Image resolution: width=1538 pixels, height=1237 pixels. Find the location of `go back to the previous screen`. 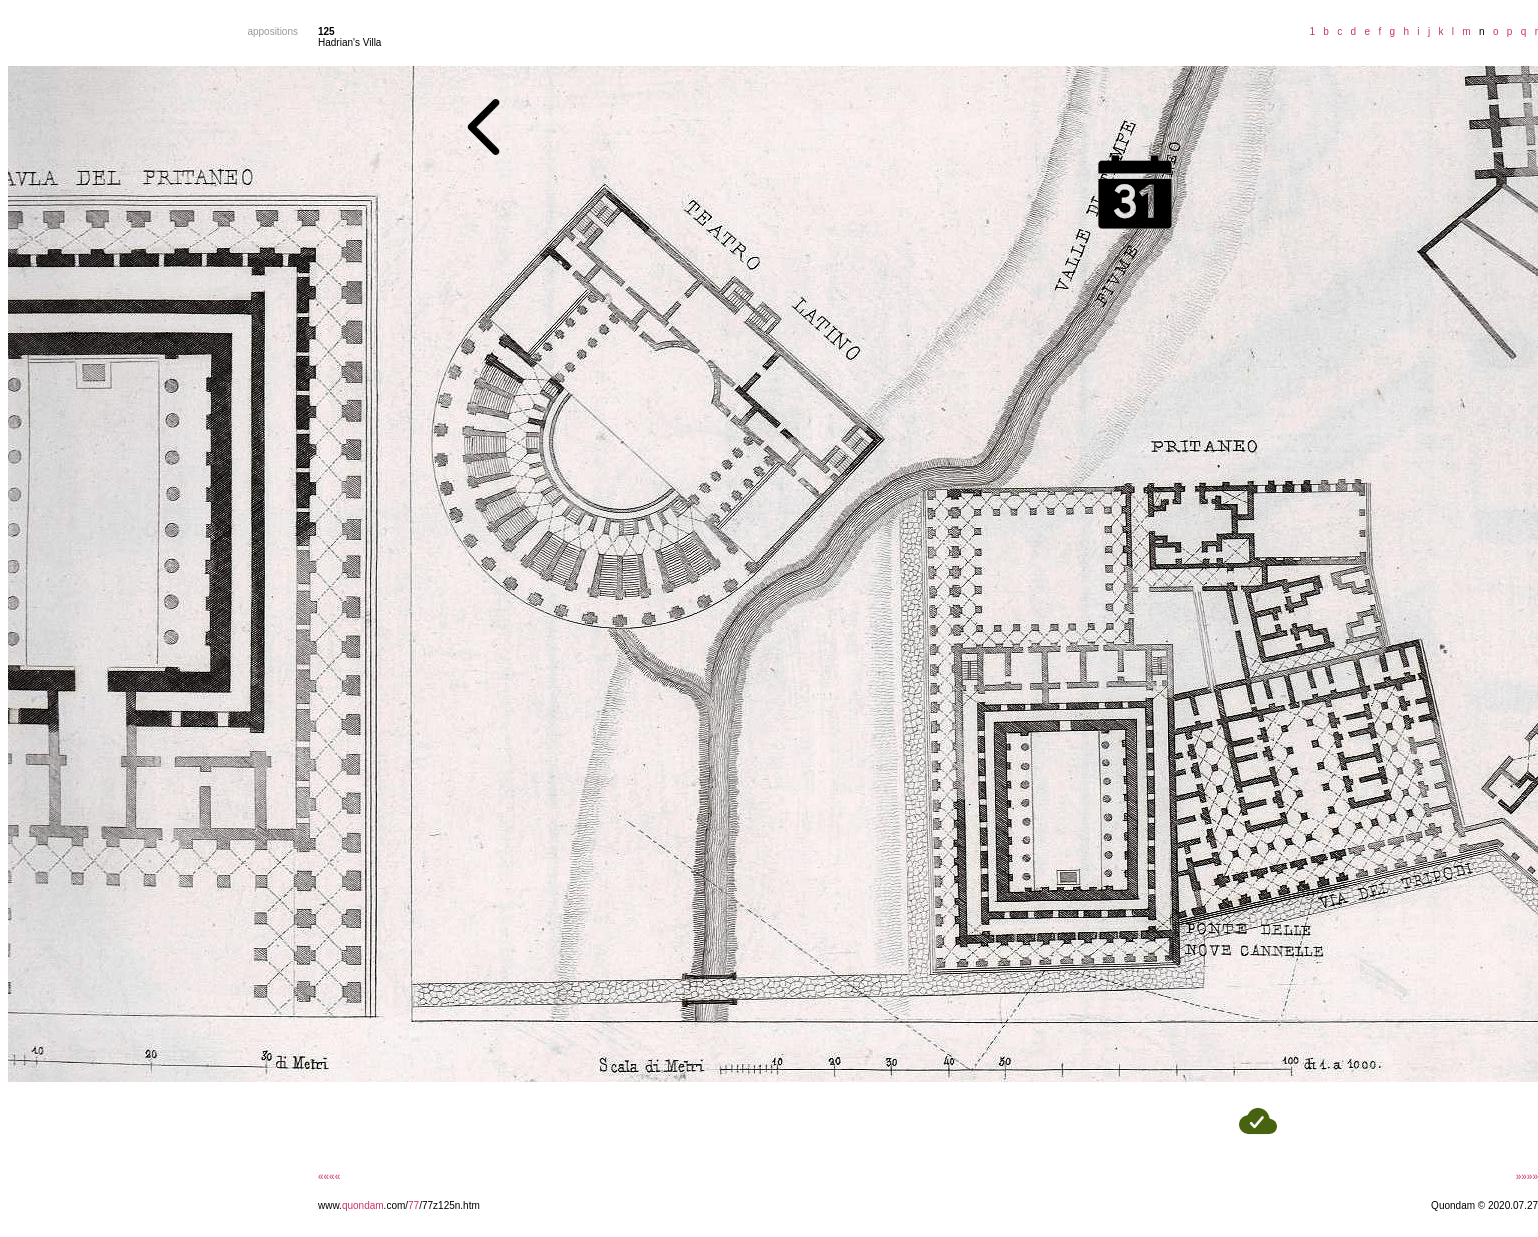

go back to the previous screen is located at coordinates (486, 127).